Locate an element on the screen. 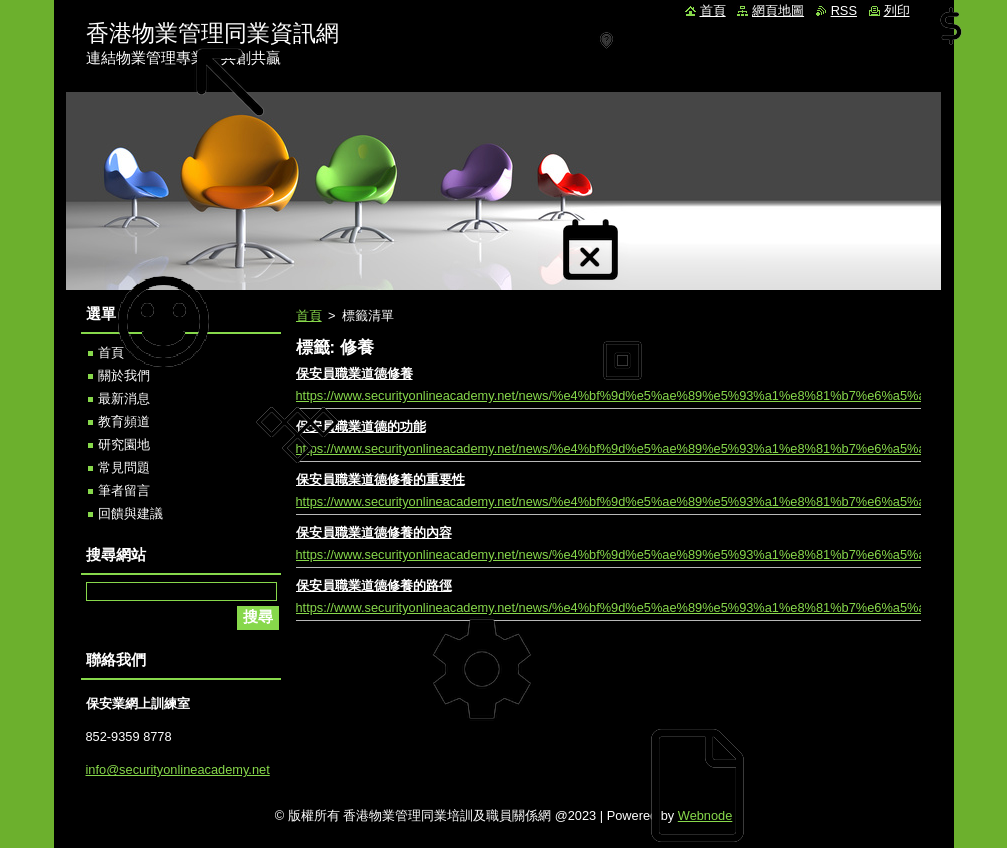 This screenshot has width=1007, height=848. open the Tidal music streaming app is located at coordinates (297, 432).